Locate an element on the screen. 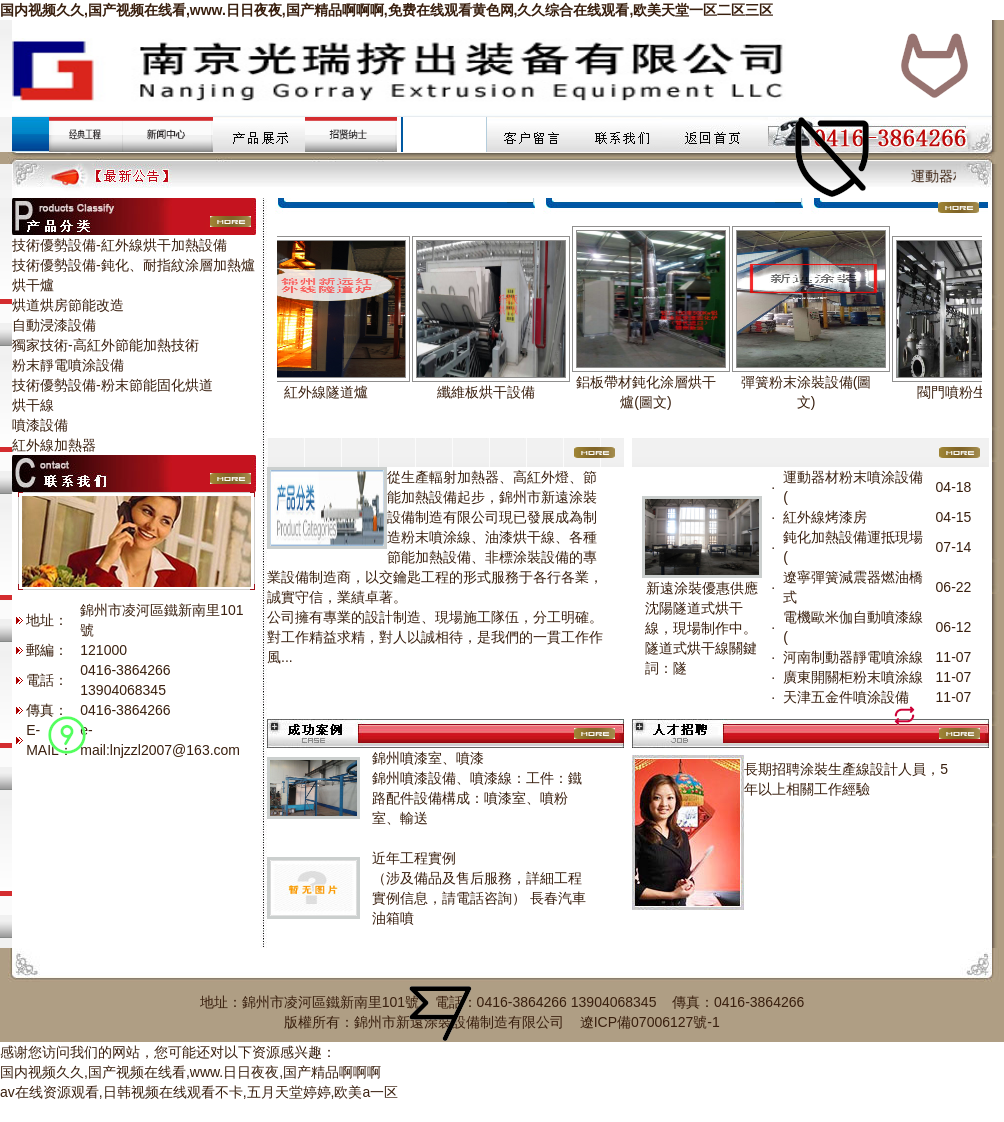  flag or bookmark an item is located at coordinates (438, 1010).